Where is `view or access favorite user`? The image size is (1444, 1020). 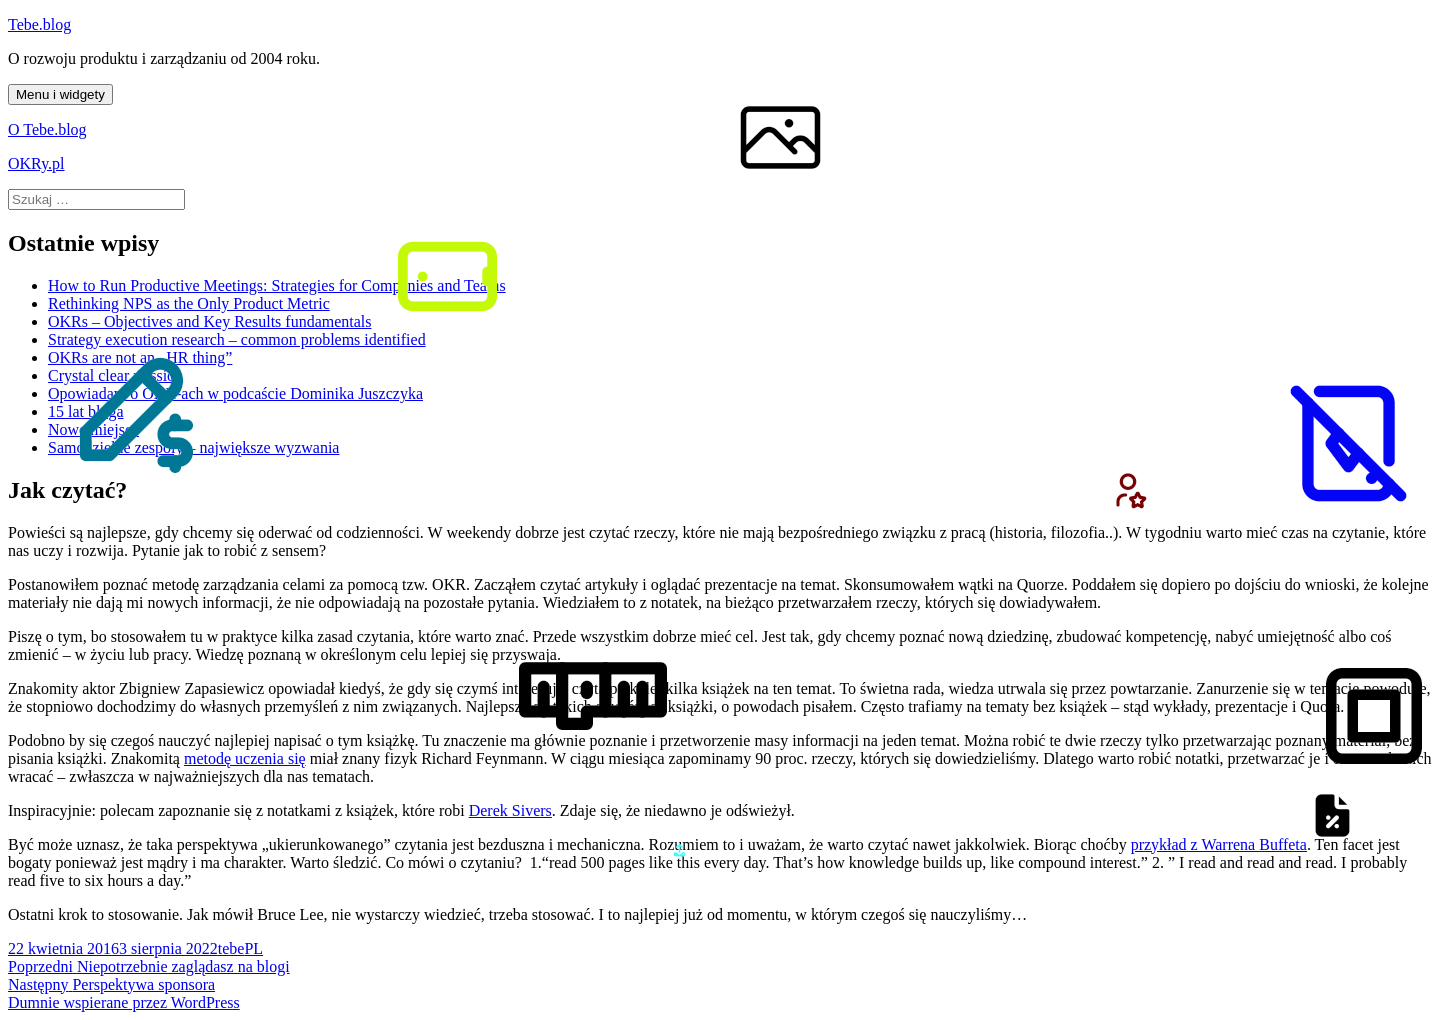 view or access favorite user is located at coordinates (1128, 490).